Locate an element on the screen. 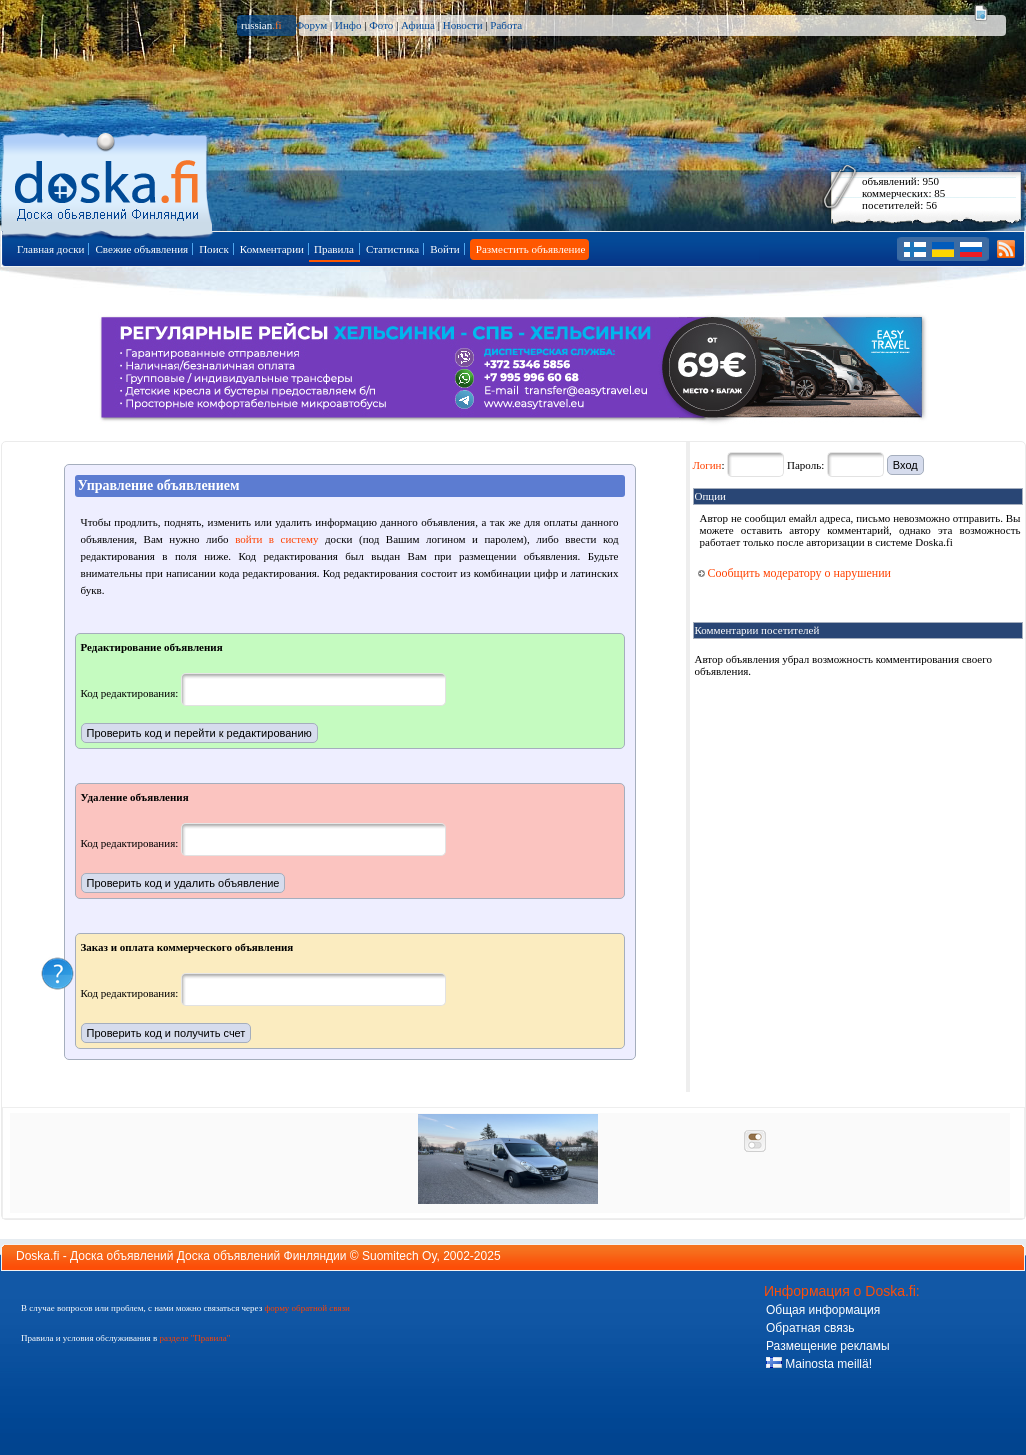 The height and width of the screenshot is (1455, 1026). libreoffice web template document file is located at coordinates (981, 13).